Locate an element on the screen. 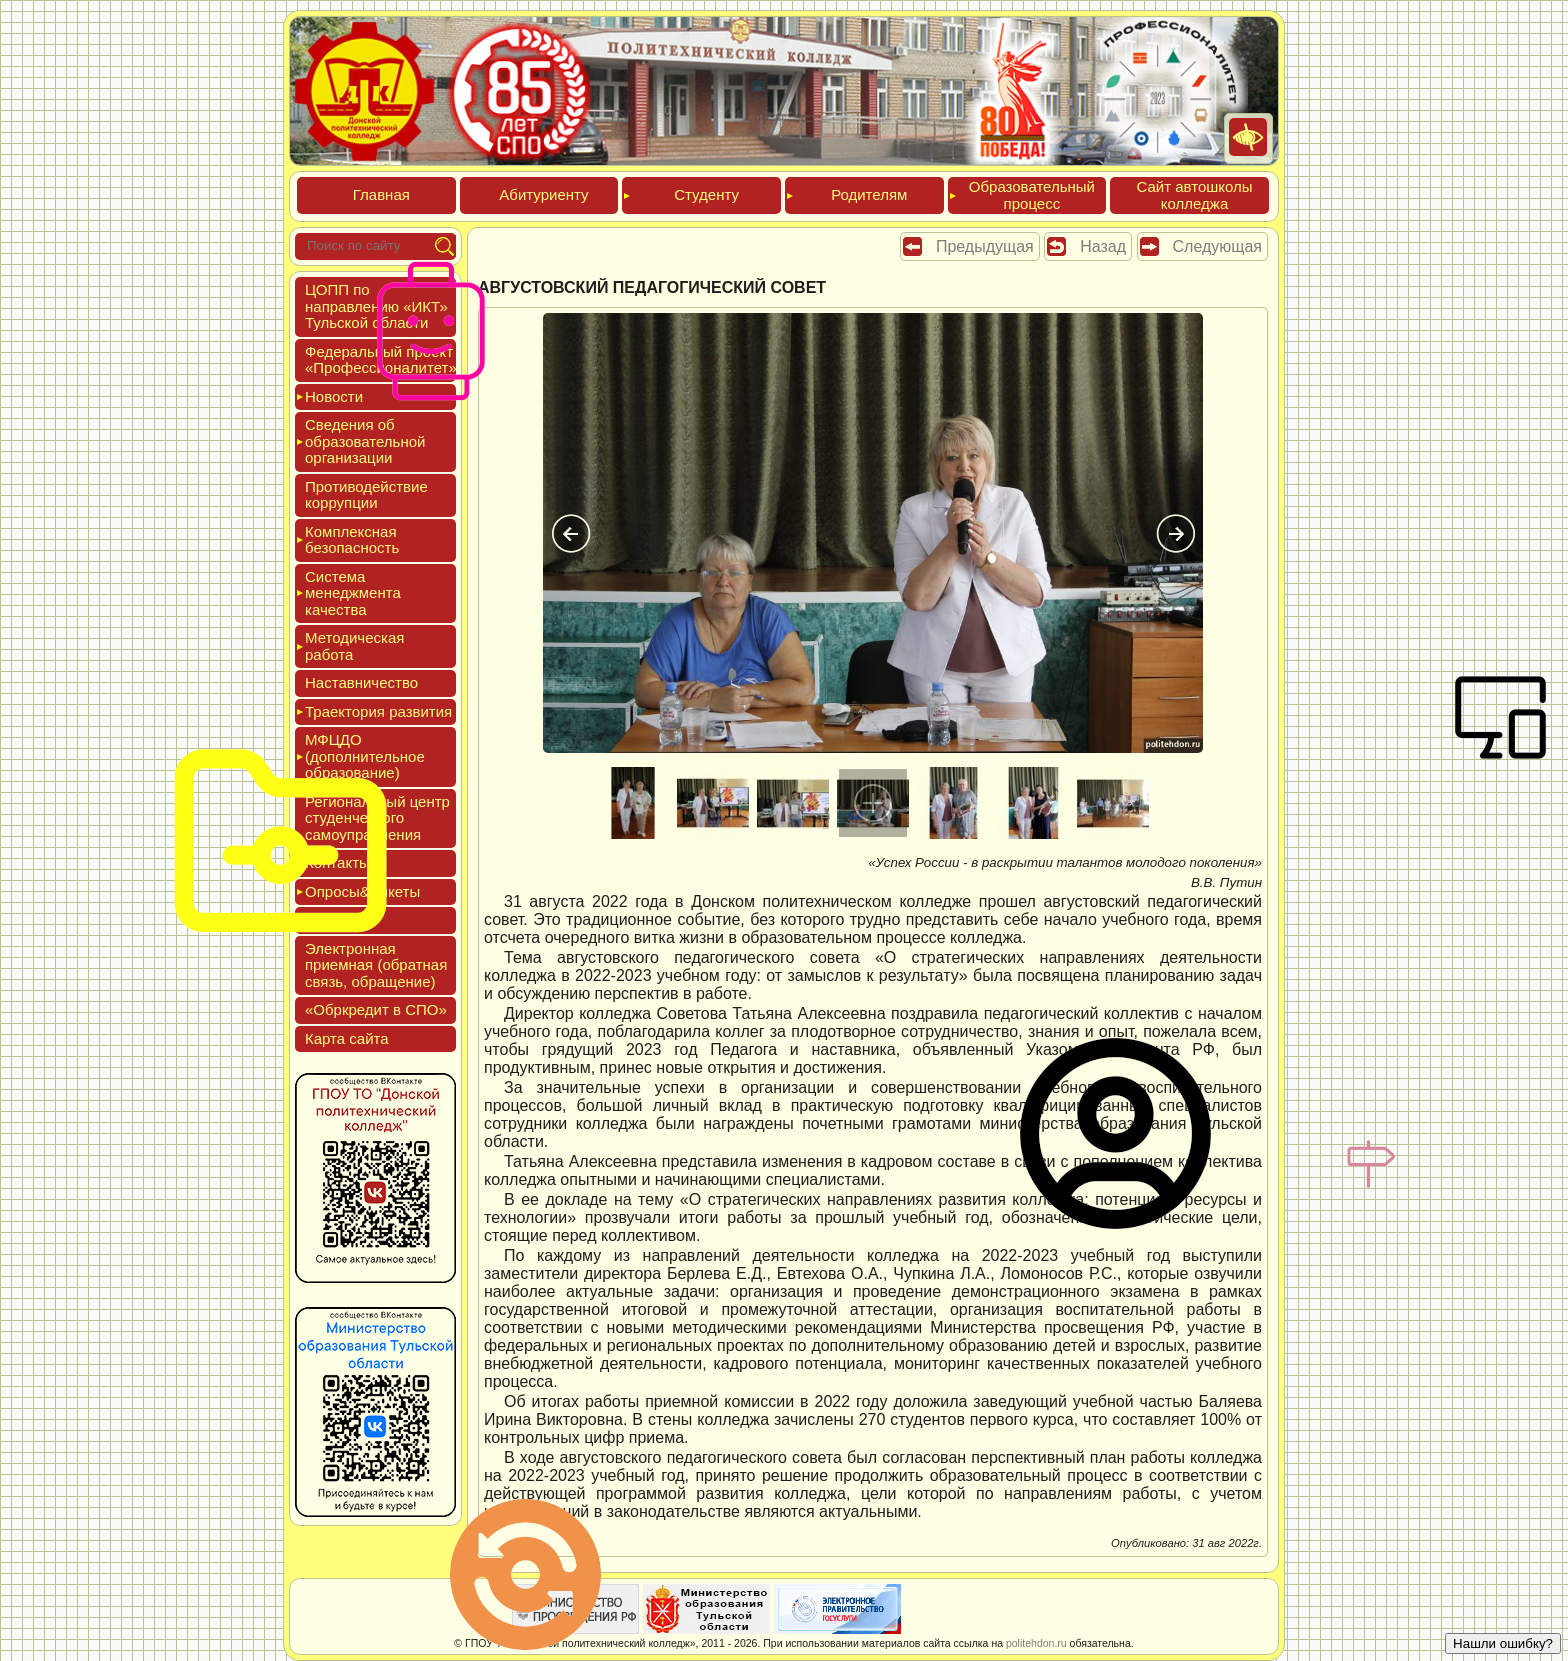 This screenshot has width=1568, height=1661. reopen a closed issue is located at coordinates (525, 1574).